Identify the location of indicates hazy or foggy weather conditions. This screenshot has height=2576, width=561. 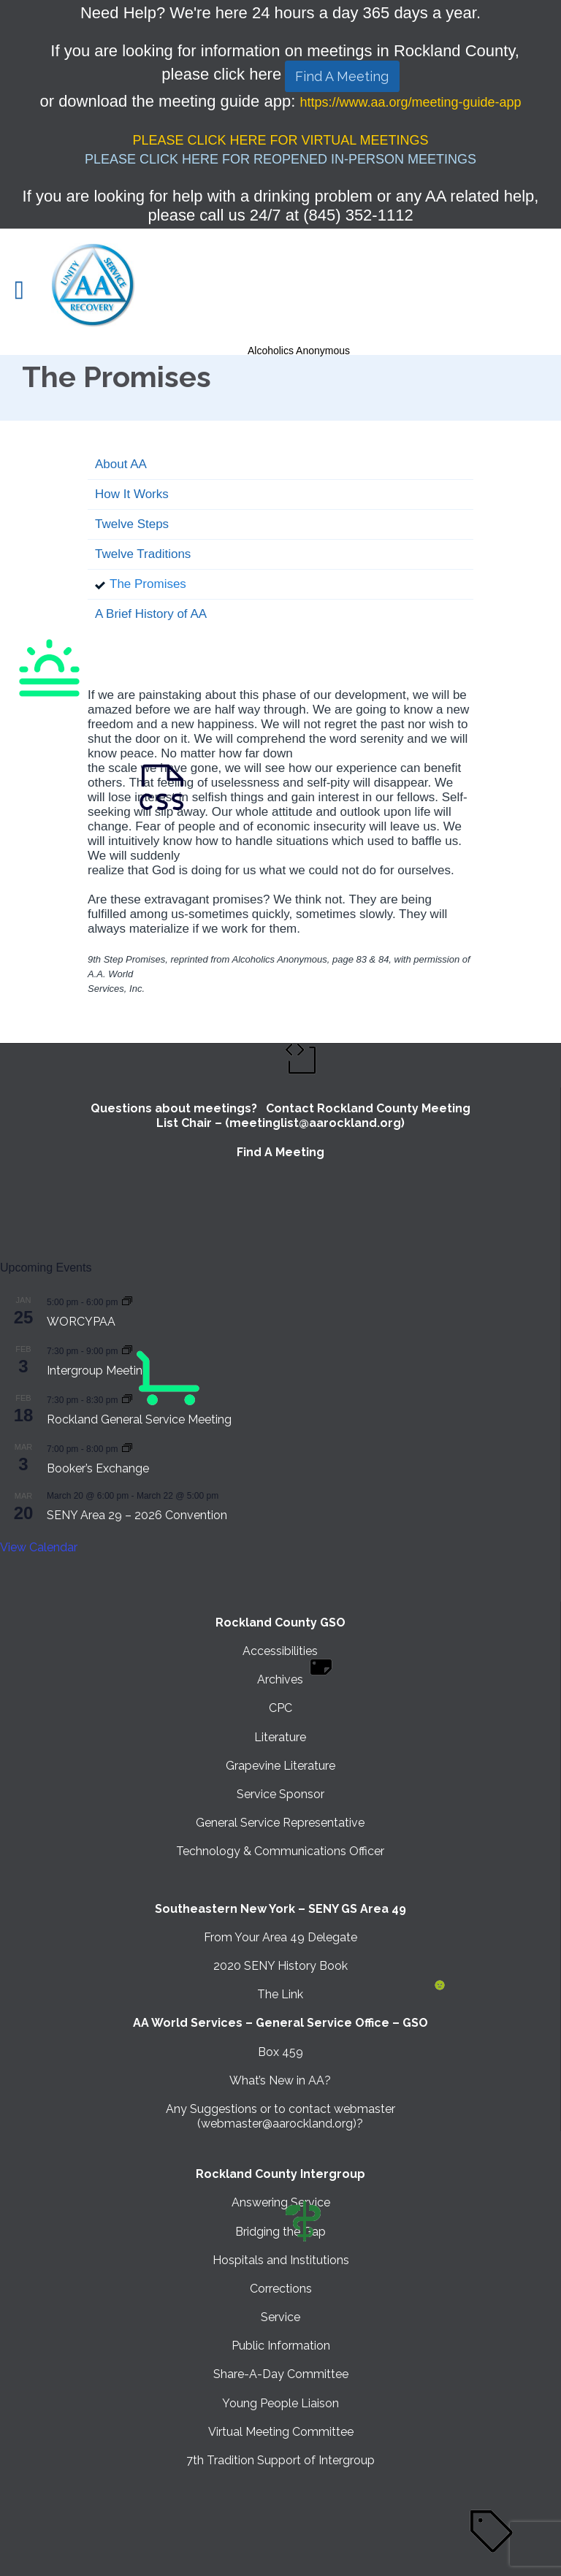
(49, 669).